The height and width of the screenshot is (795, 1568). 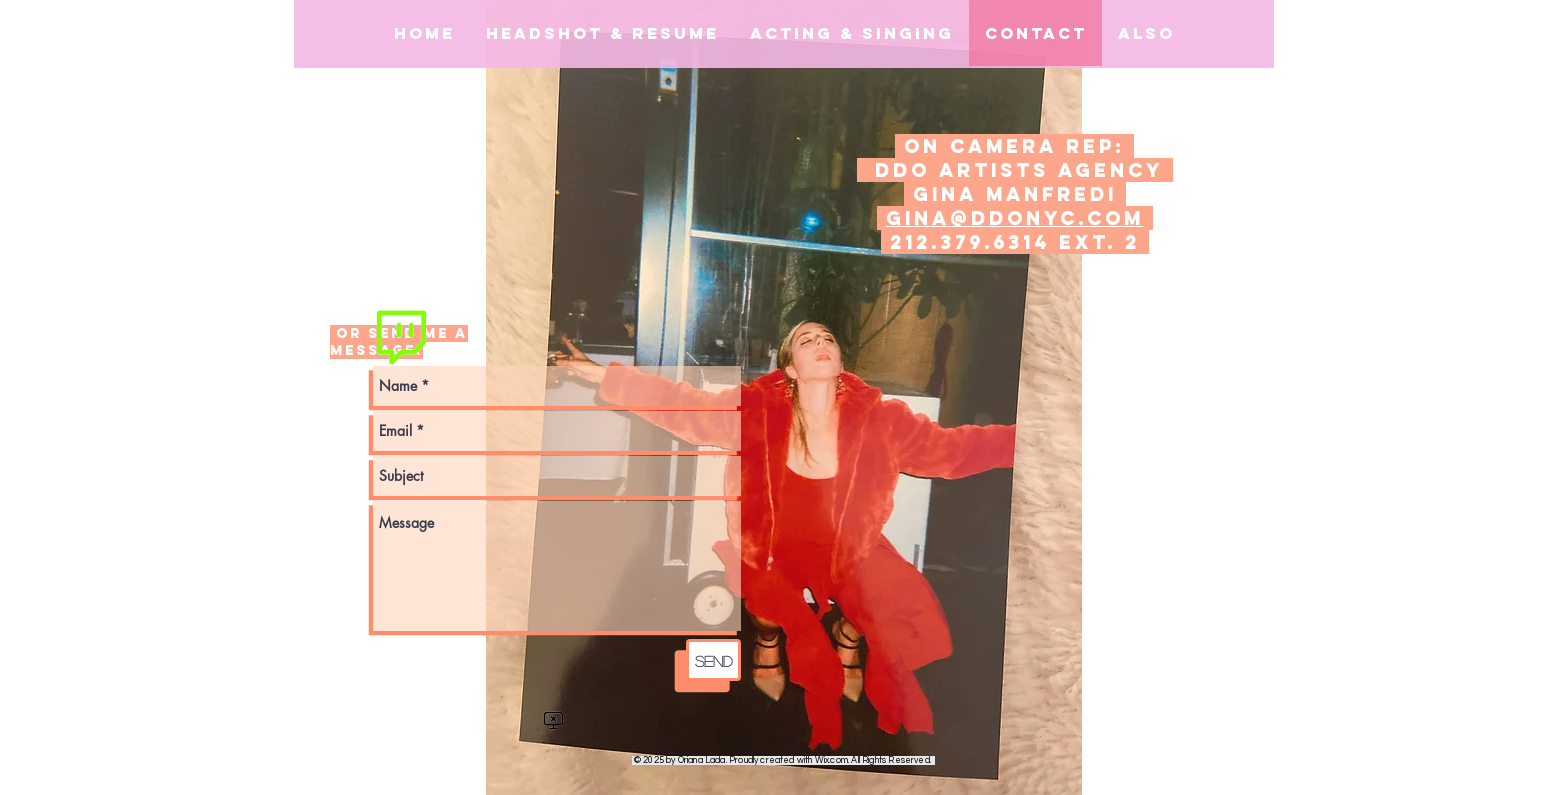 I want to click on disconnect or disable display, so click(x=553, y=720).